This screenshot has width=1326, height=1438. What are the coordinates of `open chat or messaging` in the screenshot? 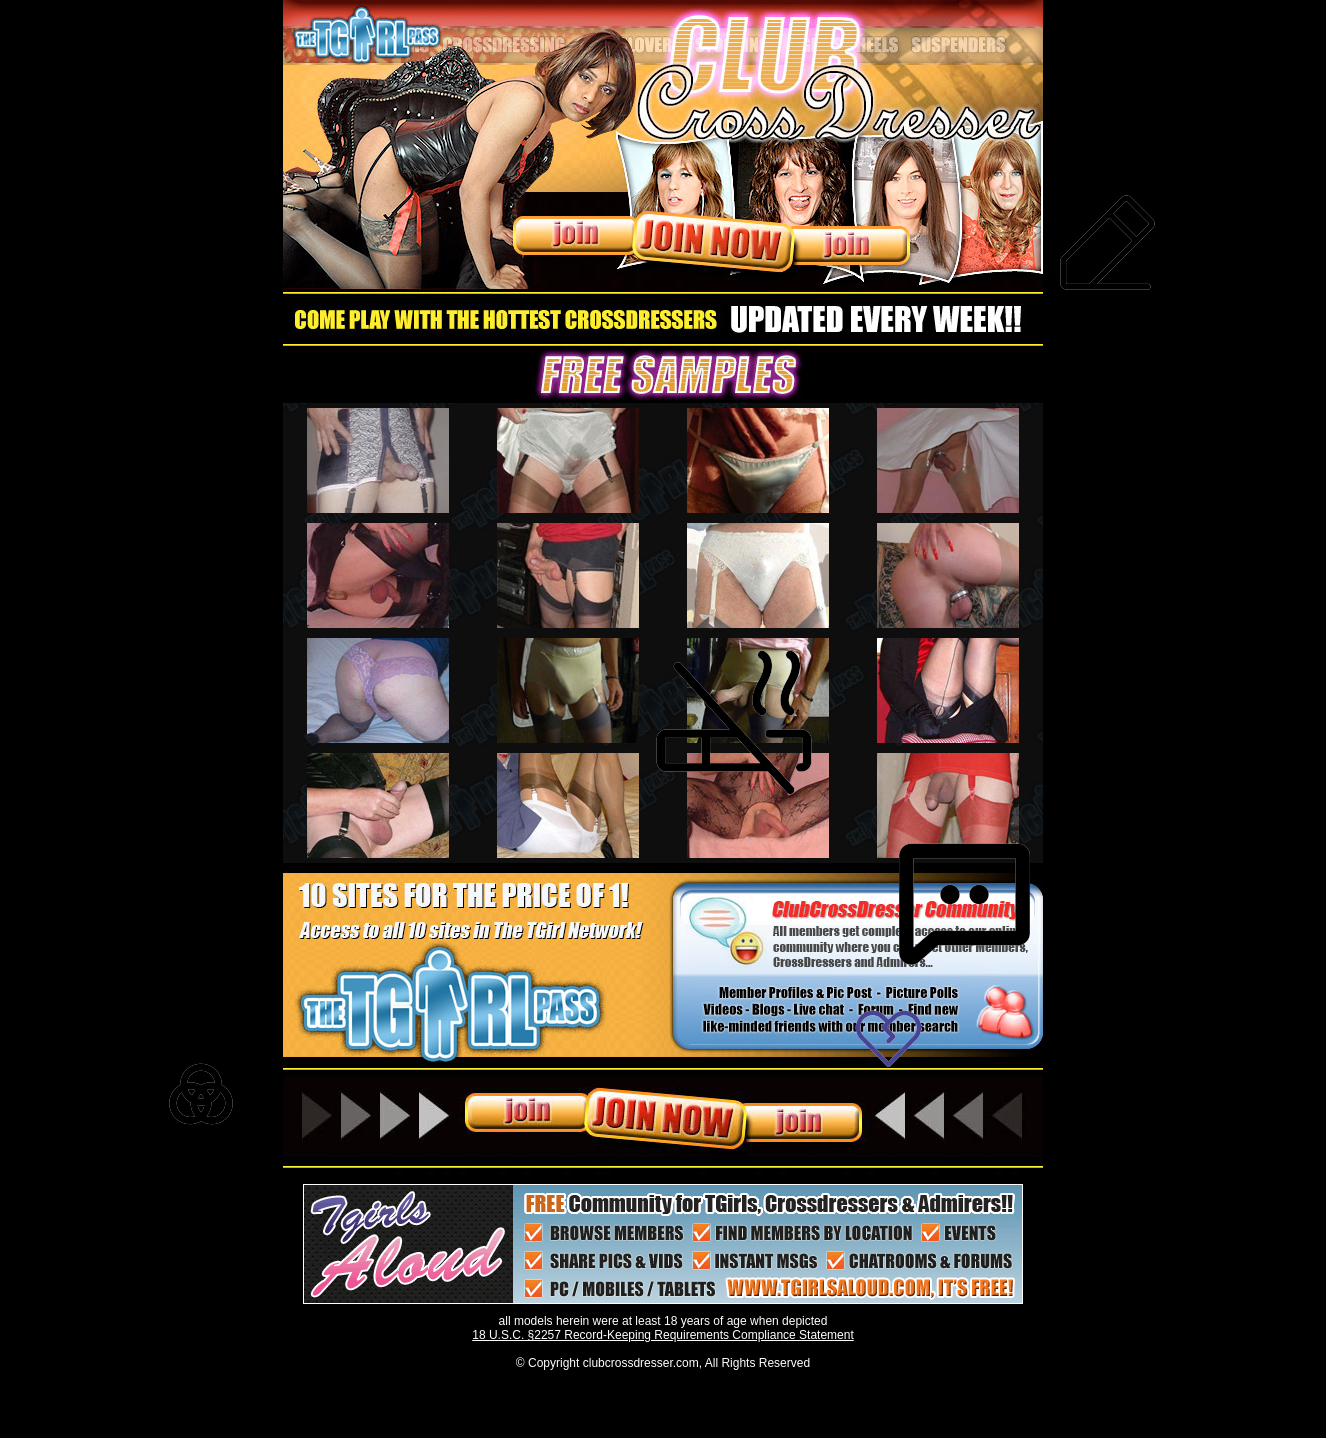 It's located at (964, 894).